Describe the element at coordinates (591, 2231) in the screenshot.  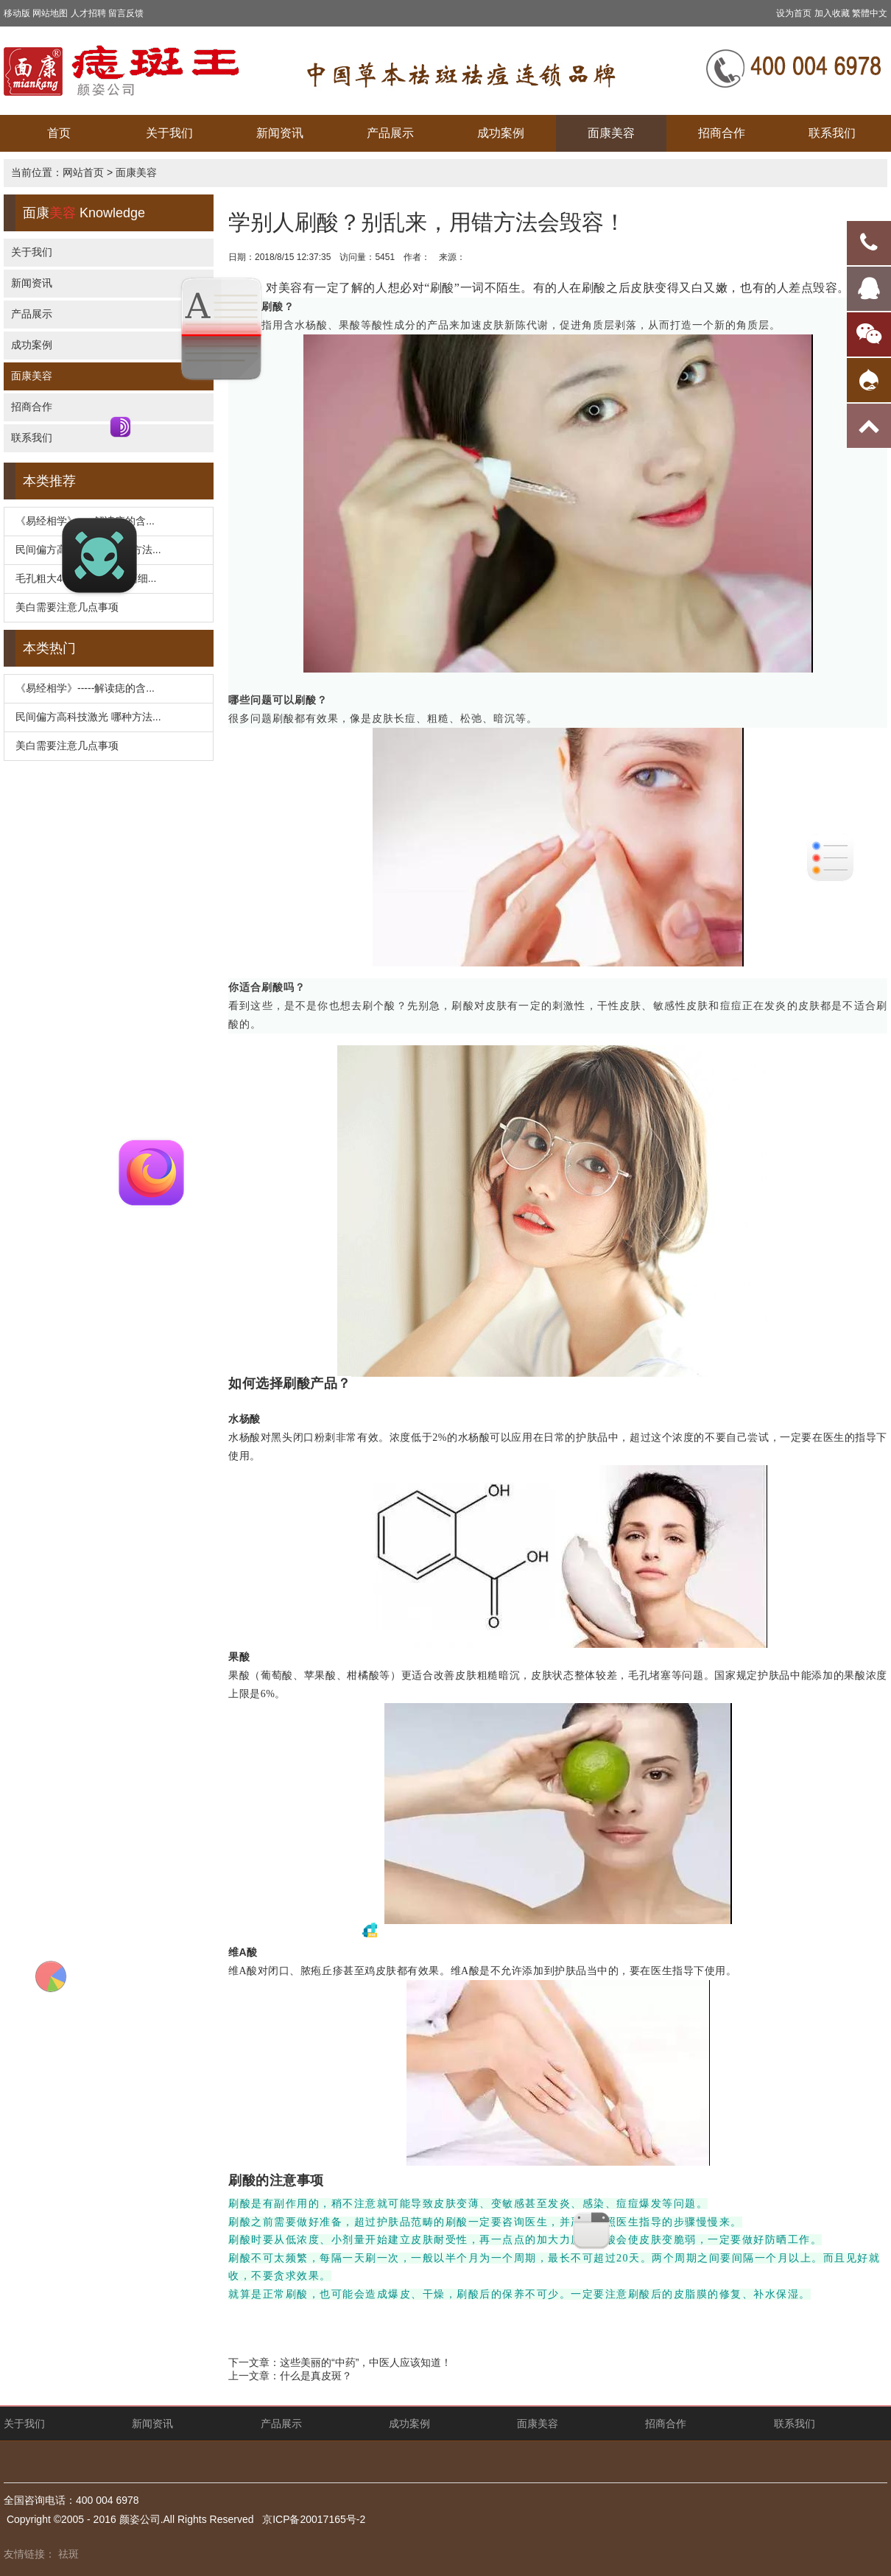
I see `customize window decoration settings` at that location.